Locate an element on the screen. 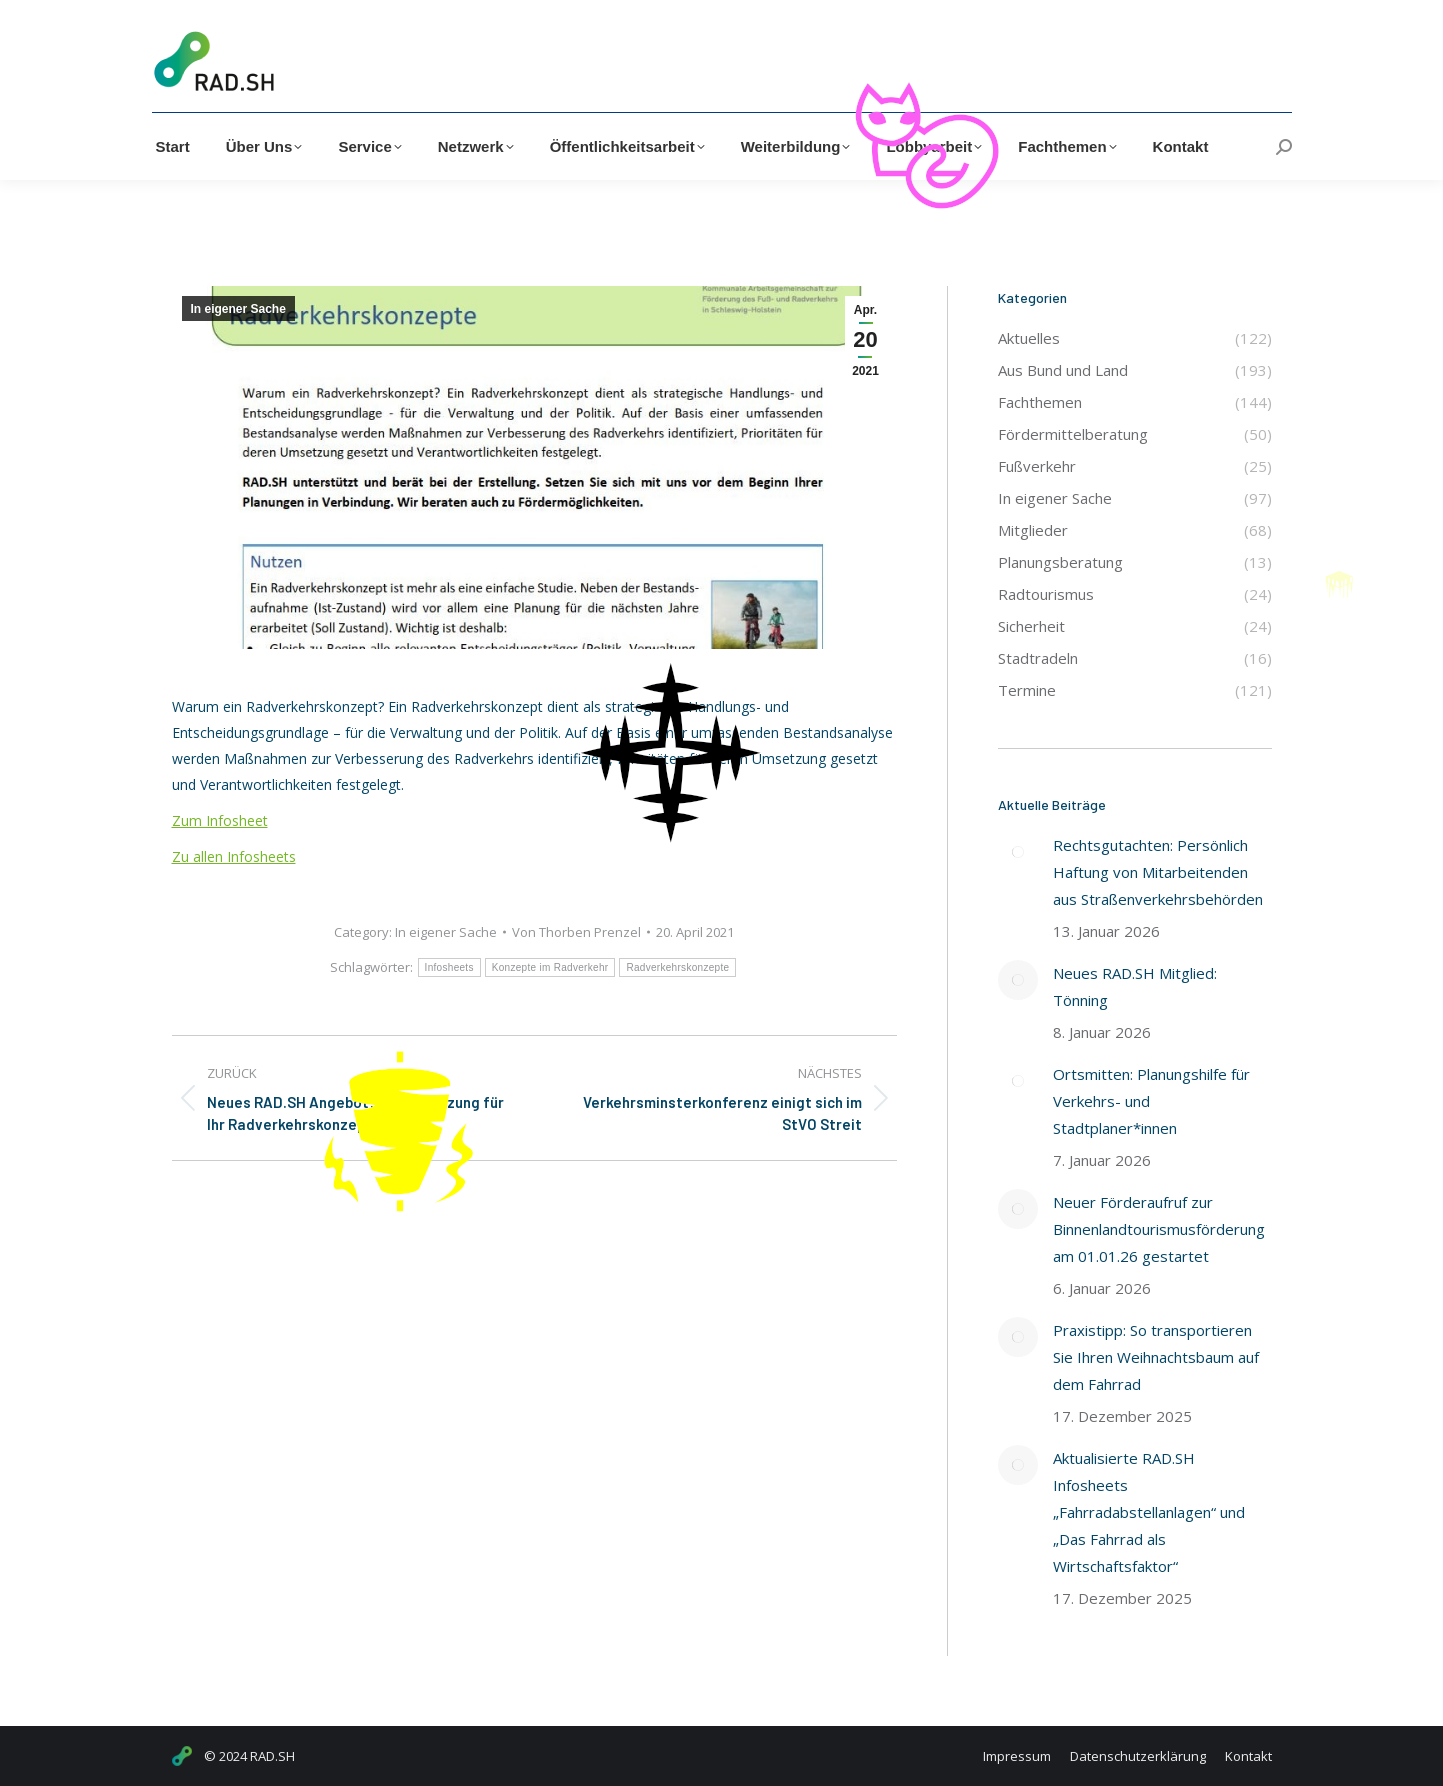 The height and width of the screenshot is (1786, 1443). decorative frost or ice effect indicator is located at coordinates (669, 752).